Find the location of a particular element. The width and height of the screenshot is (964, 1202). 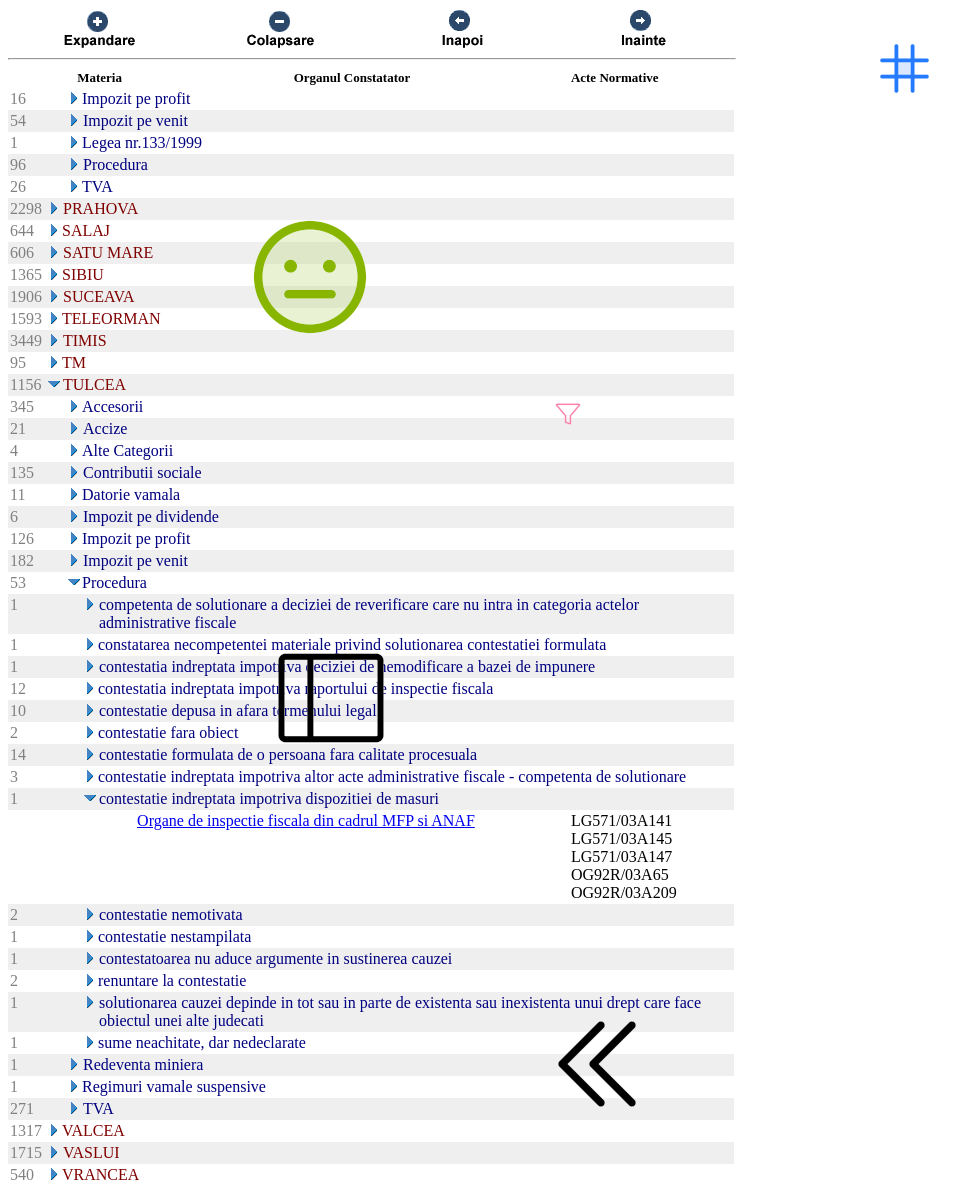

rate experience as neutral or average is located at coordinates (310, 277).